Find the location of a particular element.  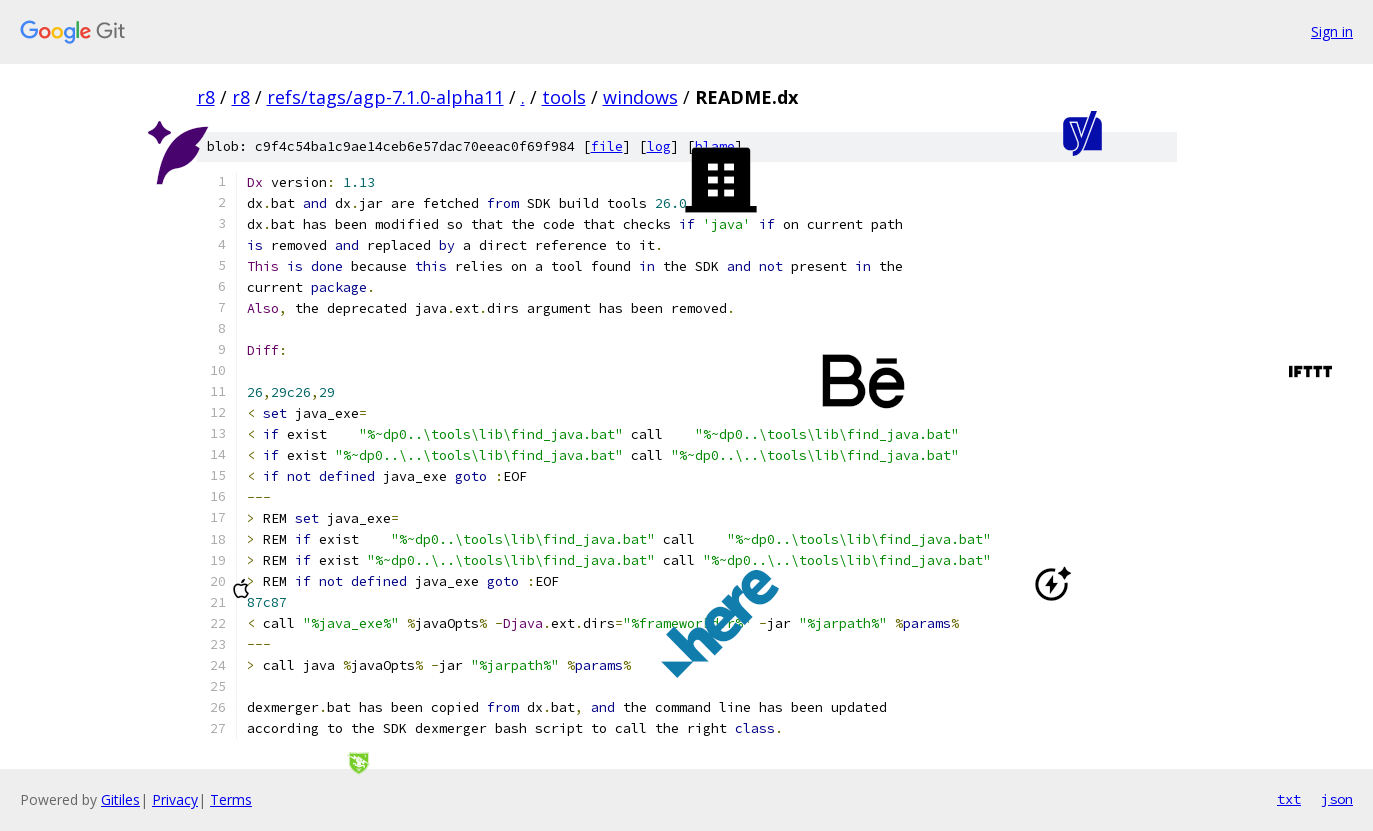

apple company logo is located at coordinates (241, 588).